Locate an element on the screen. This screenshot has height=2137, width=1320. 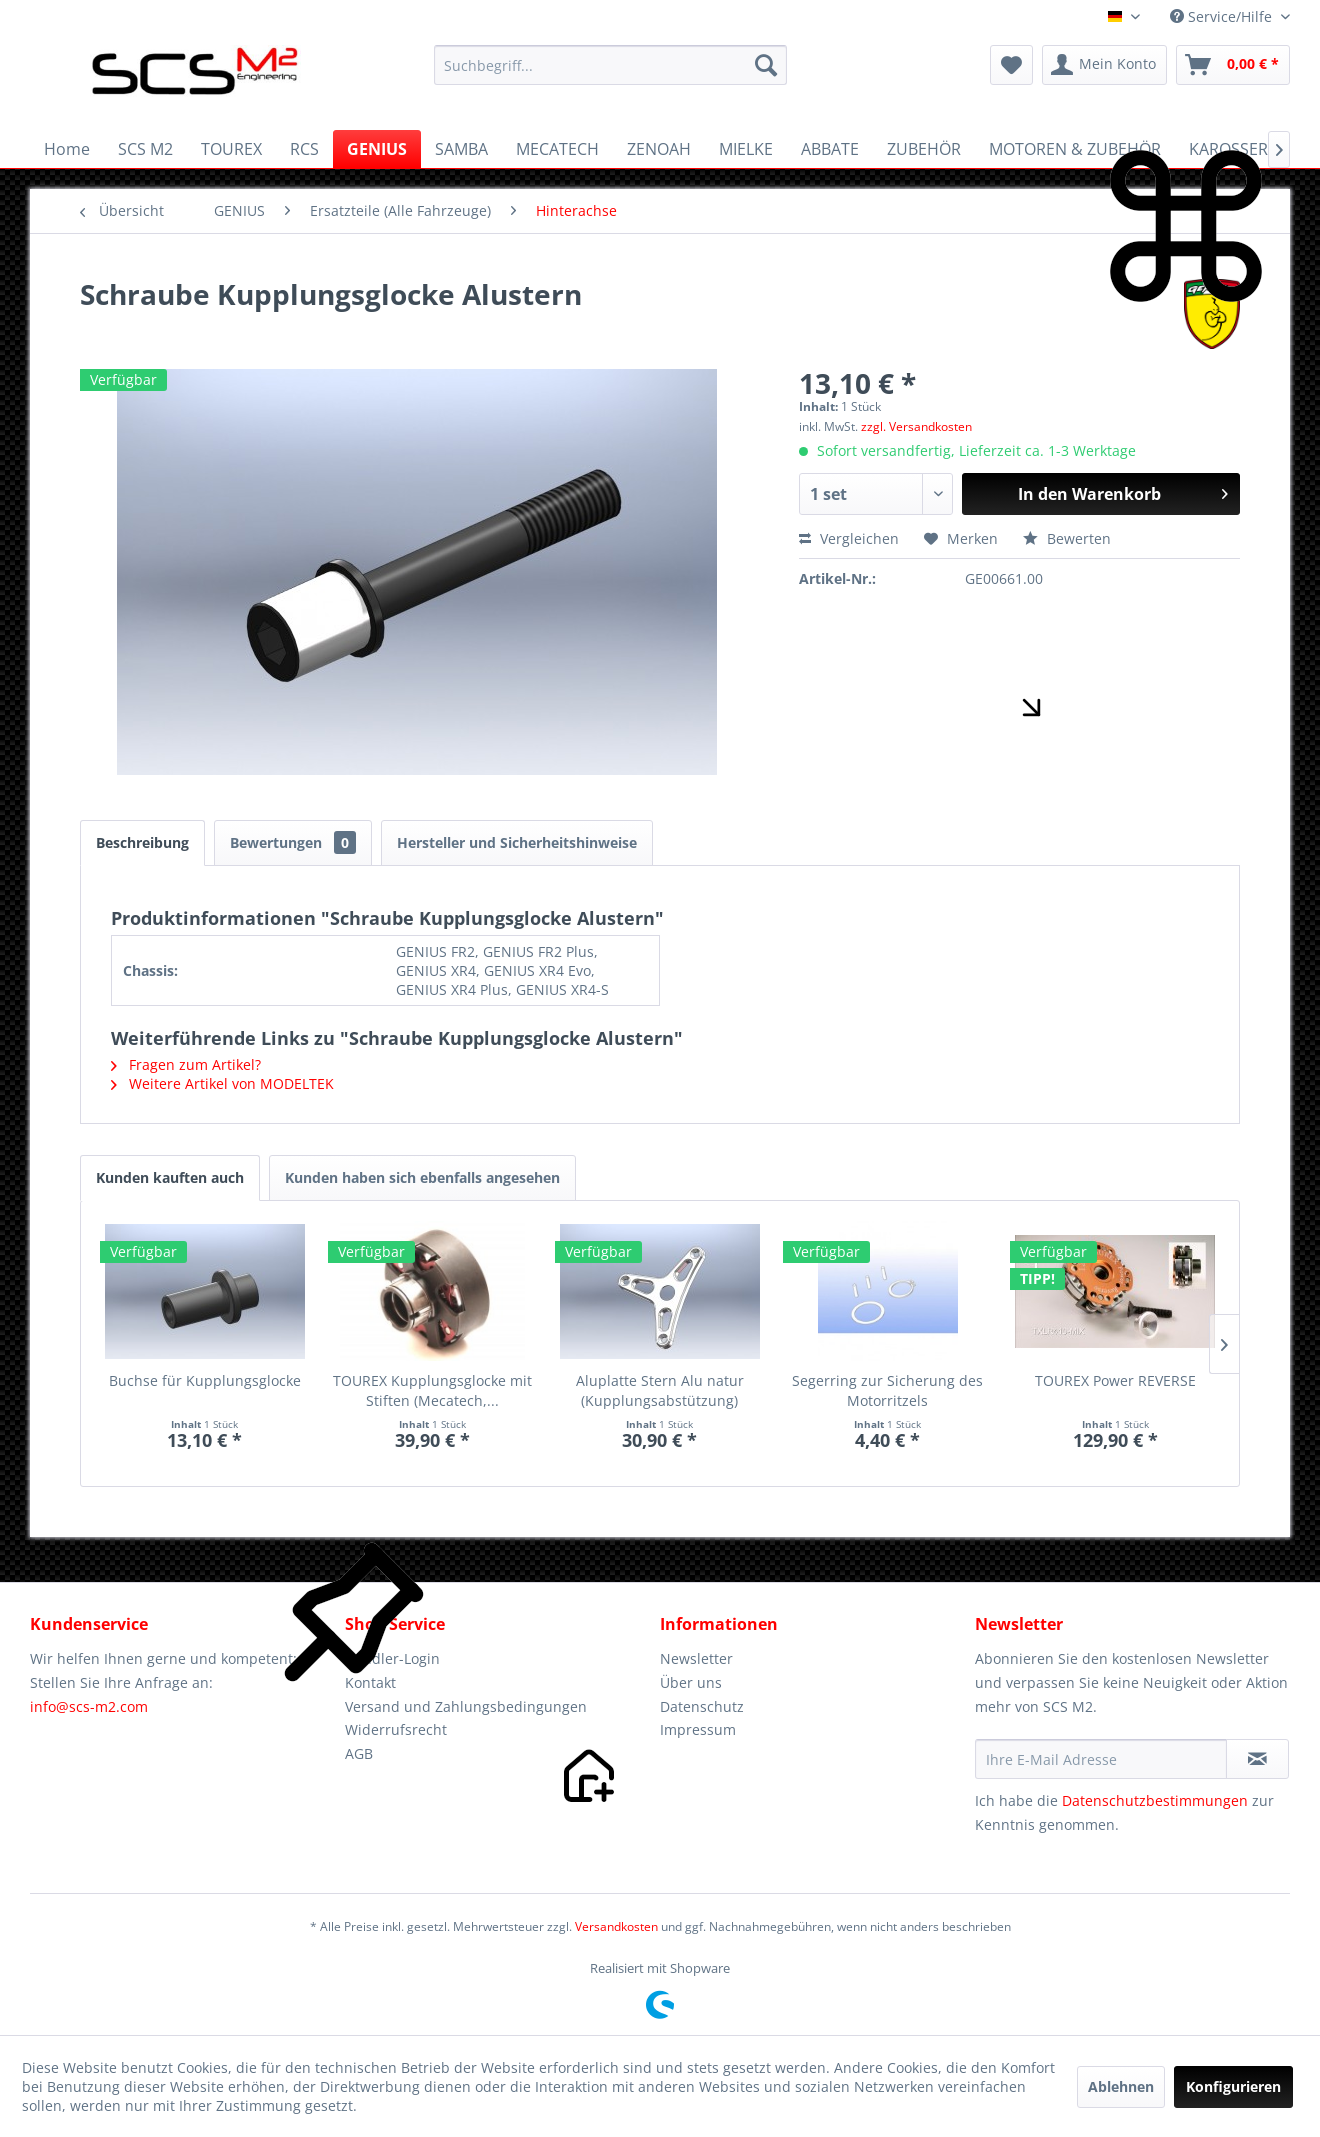
command key modifier for keyboard shortcuts is located at coordinates (1186, 226).